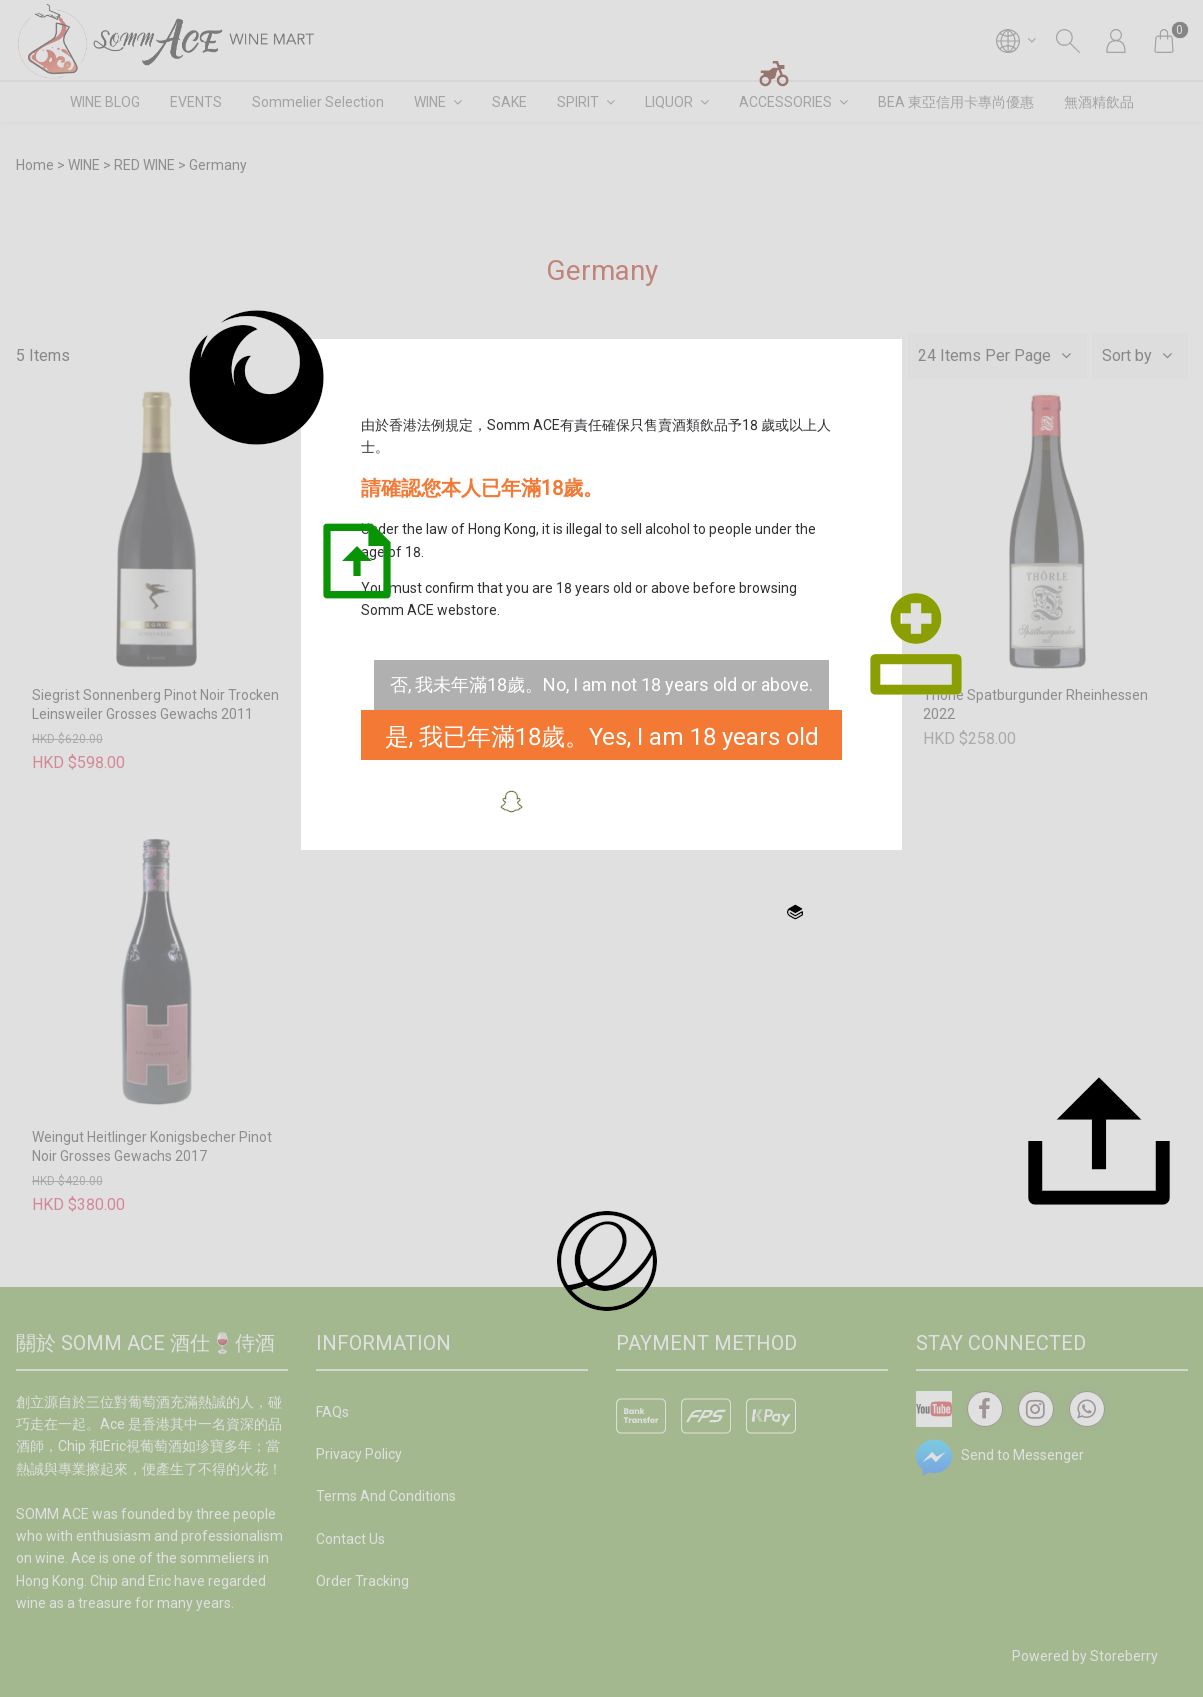  Describe the element at coordinates (357, 561) in the screenshot. I see `upload a file or document` at that location.